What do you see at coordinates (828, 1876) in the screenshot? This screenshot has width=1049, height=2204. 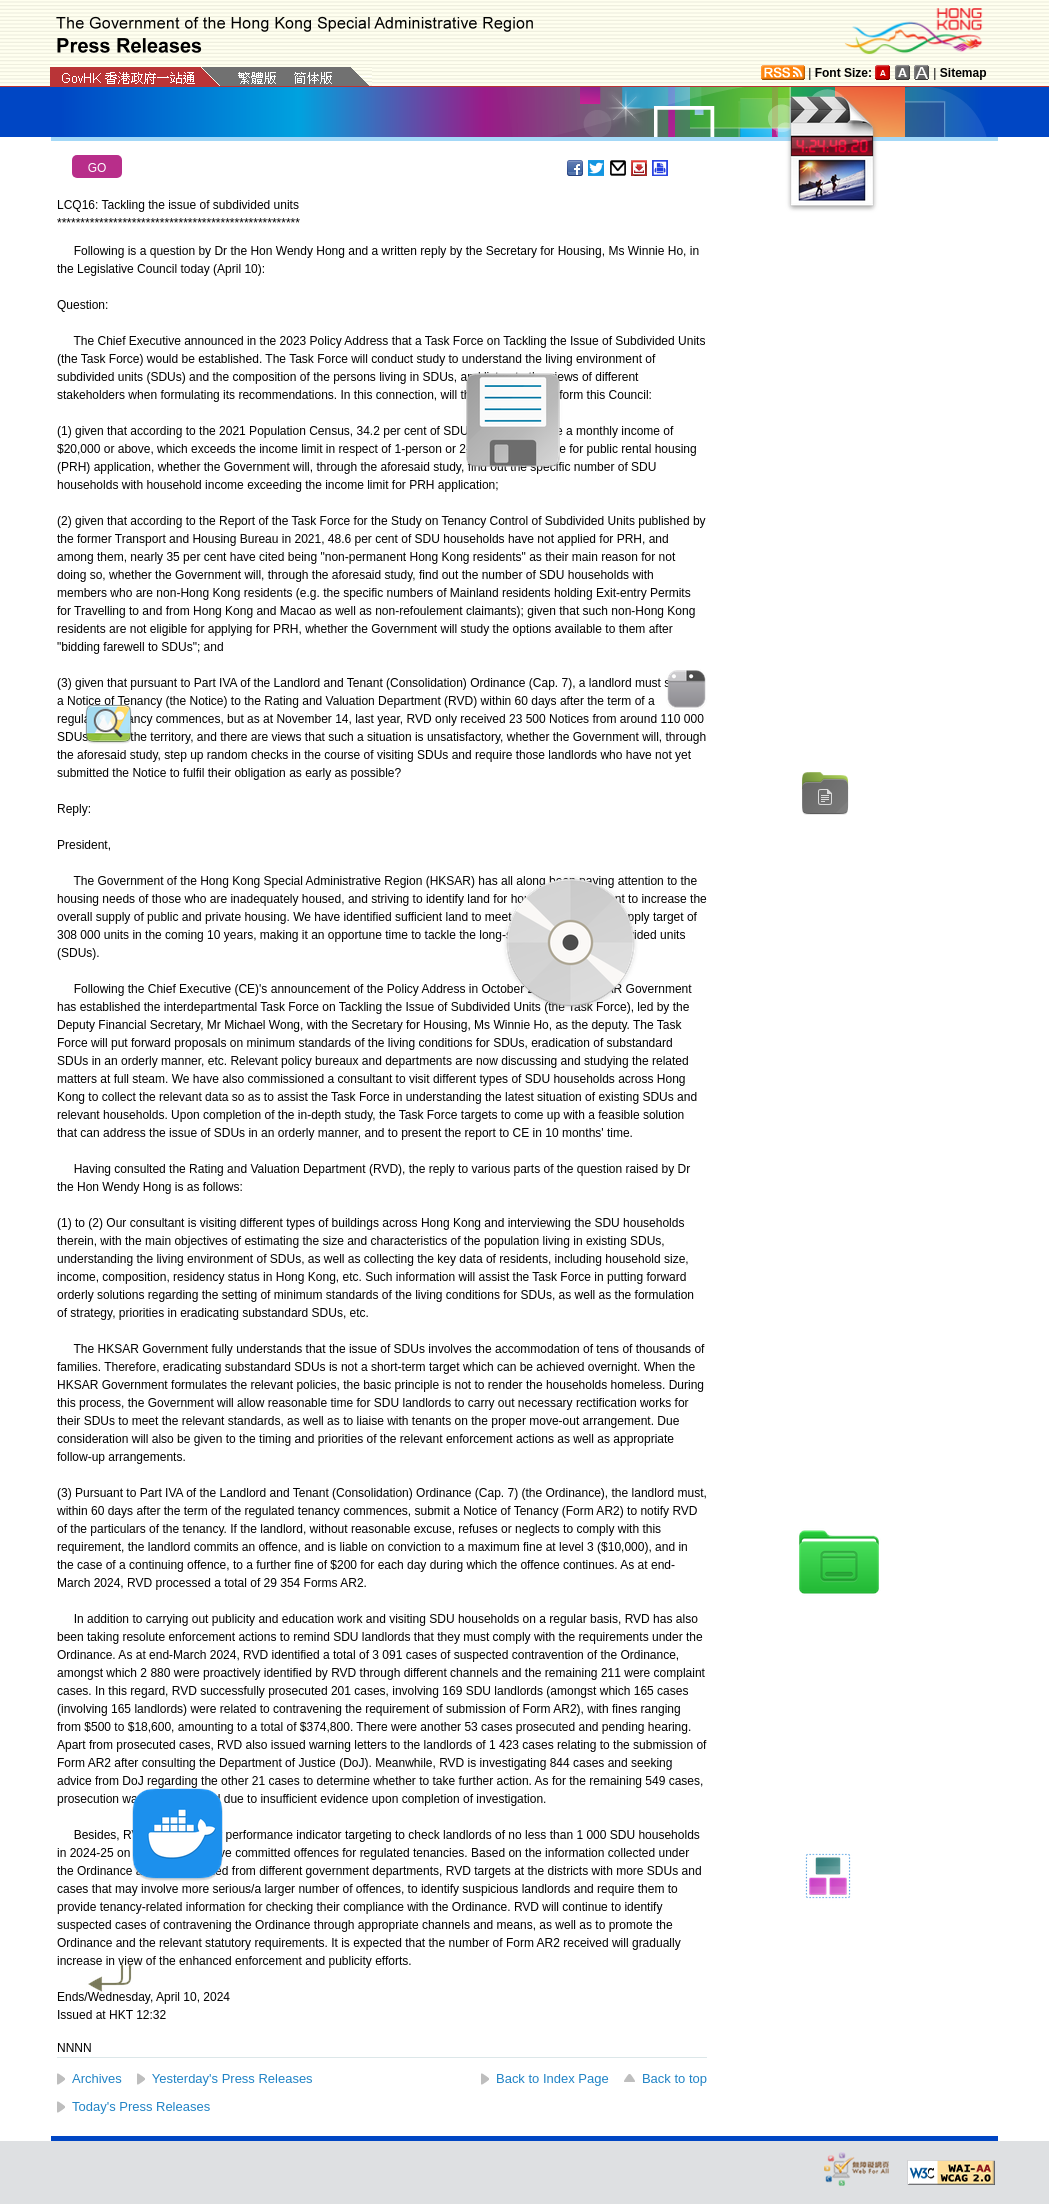 I see `select all items in the current view` at bounding box center [828, 1876].